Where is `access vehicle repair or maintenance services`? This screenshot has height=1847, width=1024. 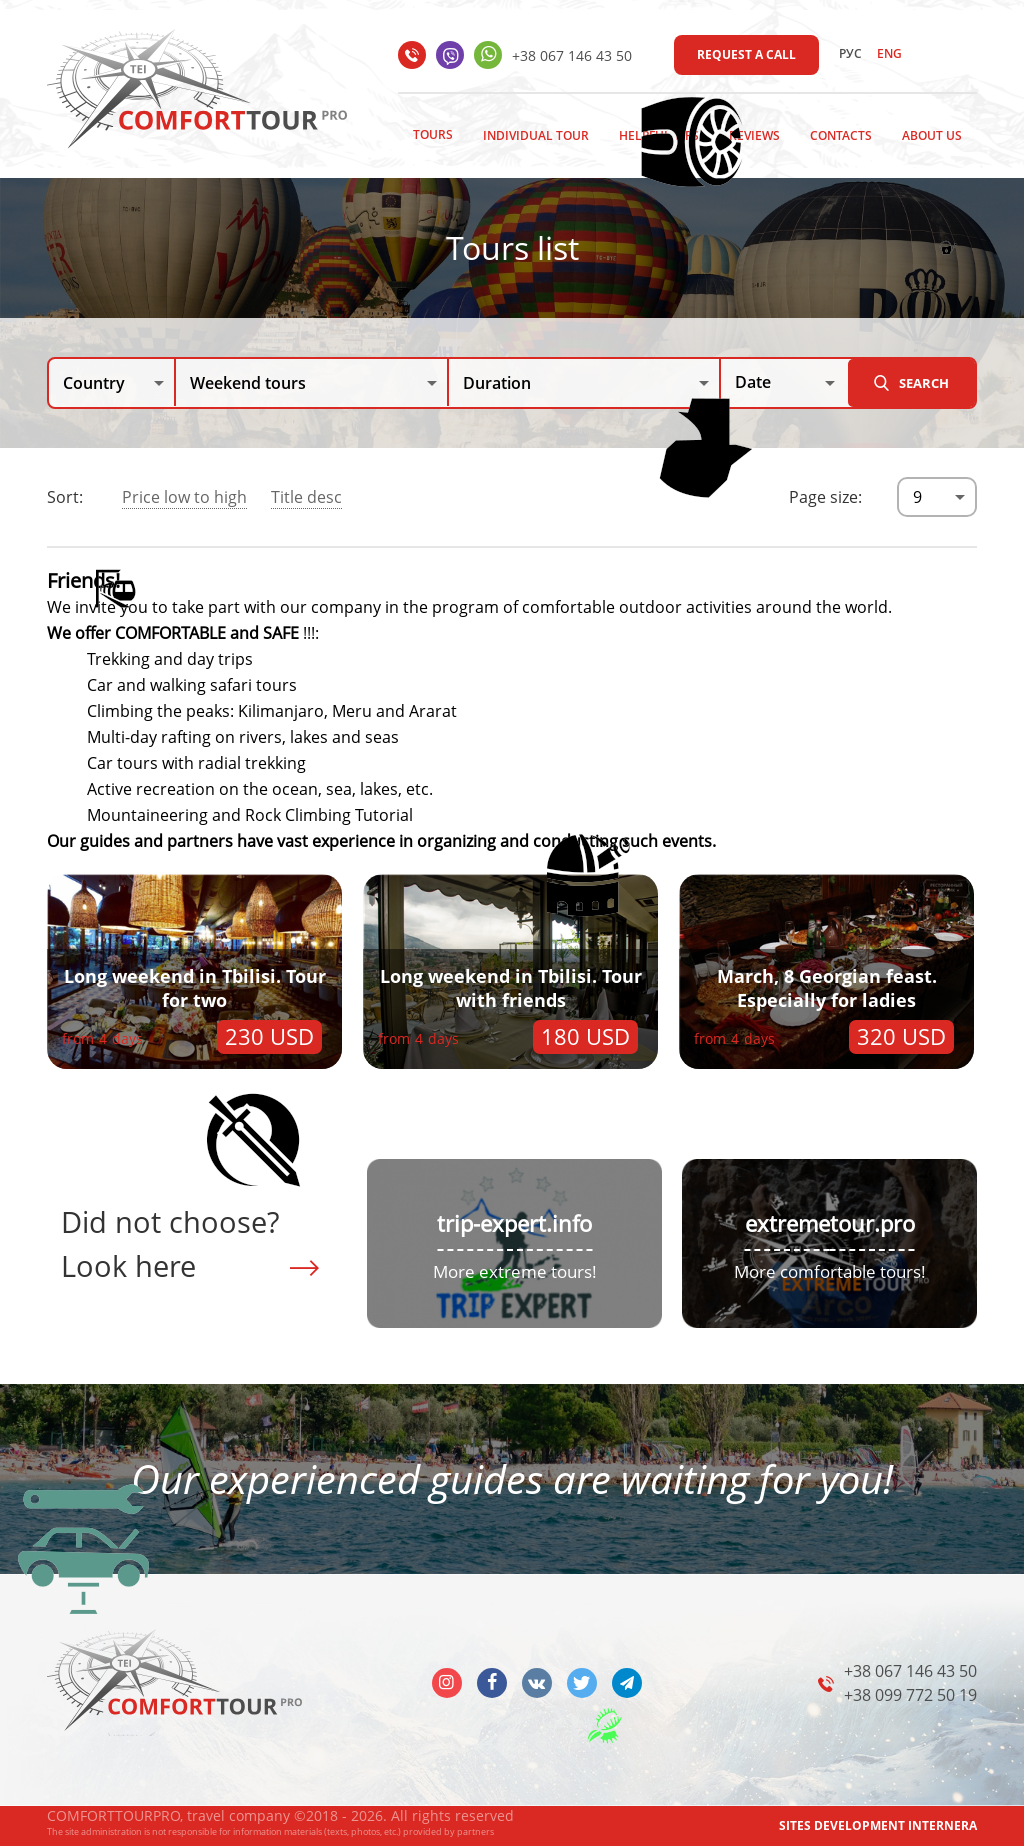 access vehicle repair or maintenance services is located at coordinates (83, 1548).